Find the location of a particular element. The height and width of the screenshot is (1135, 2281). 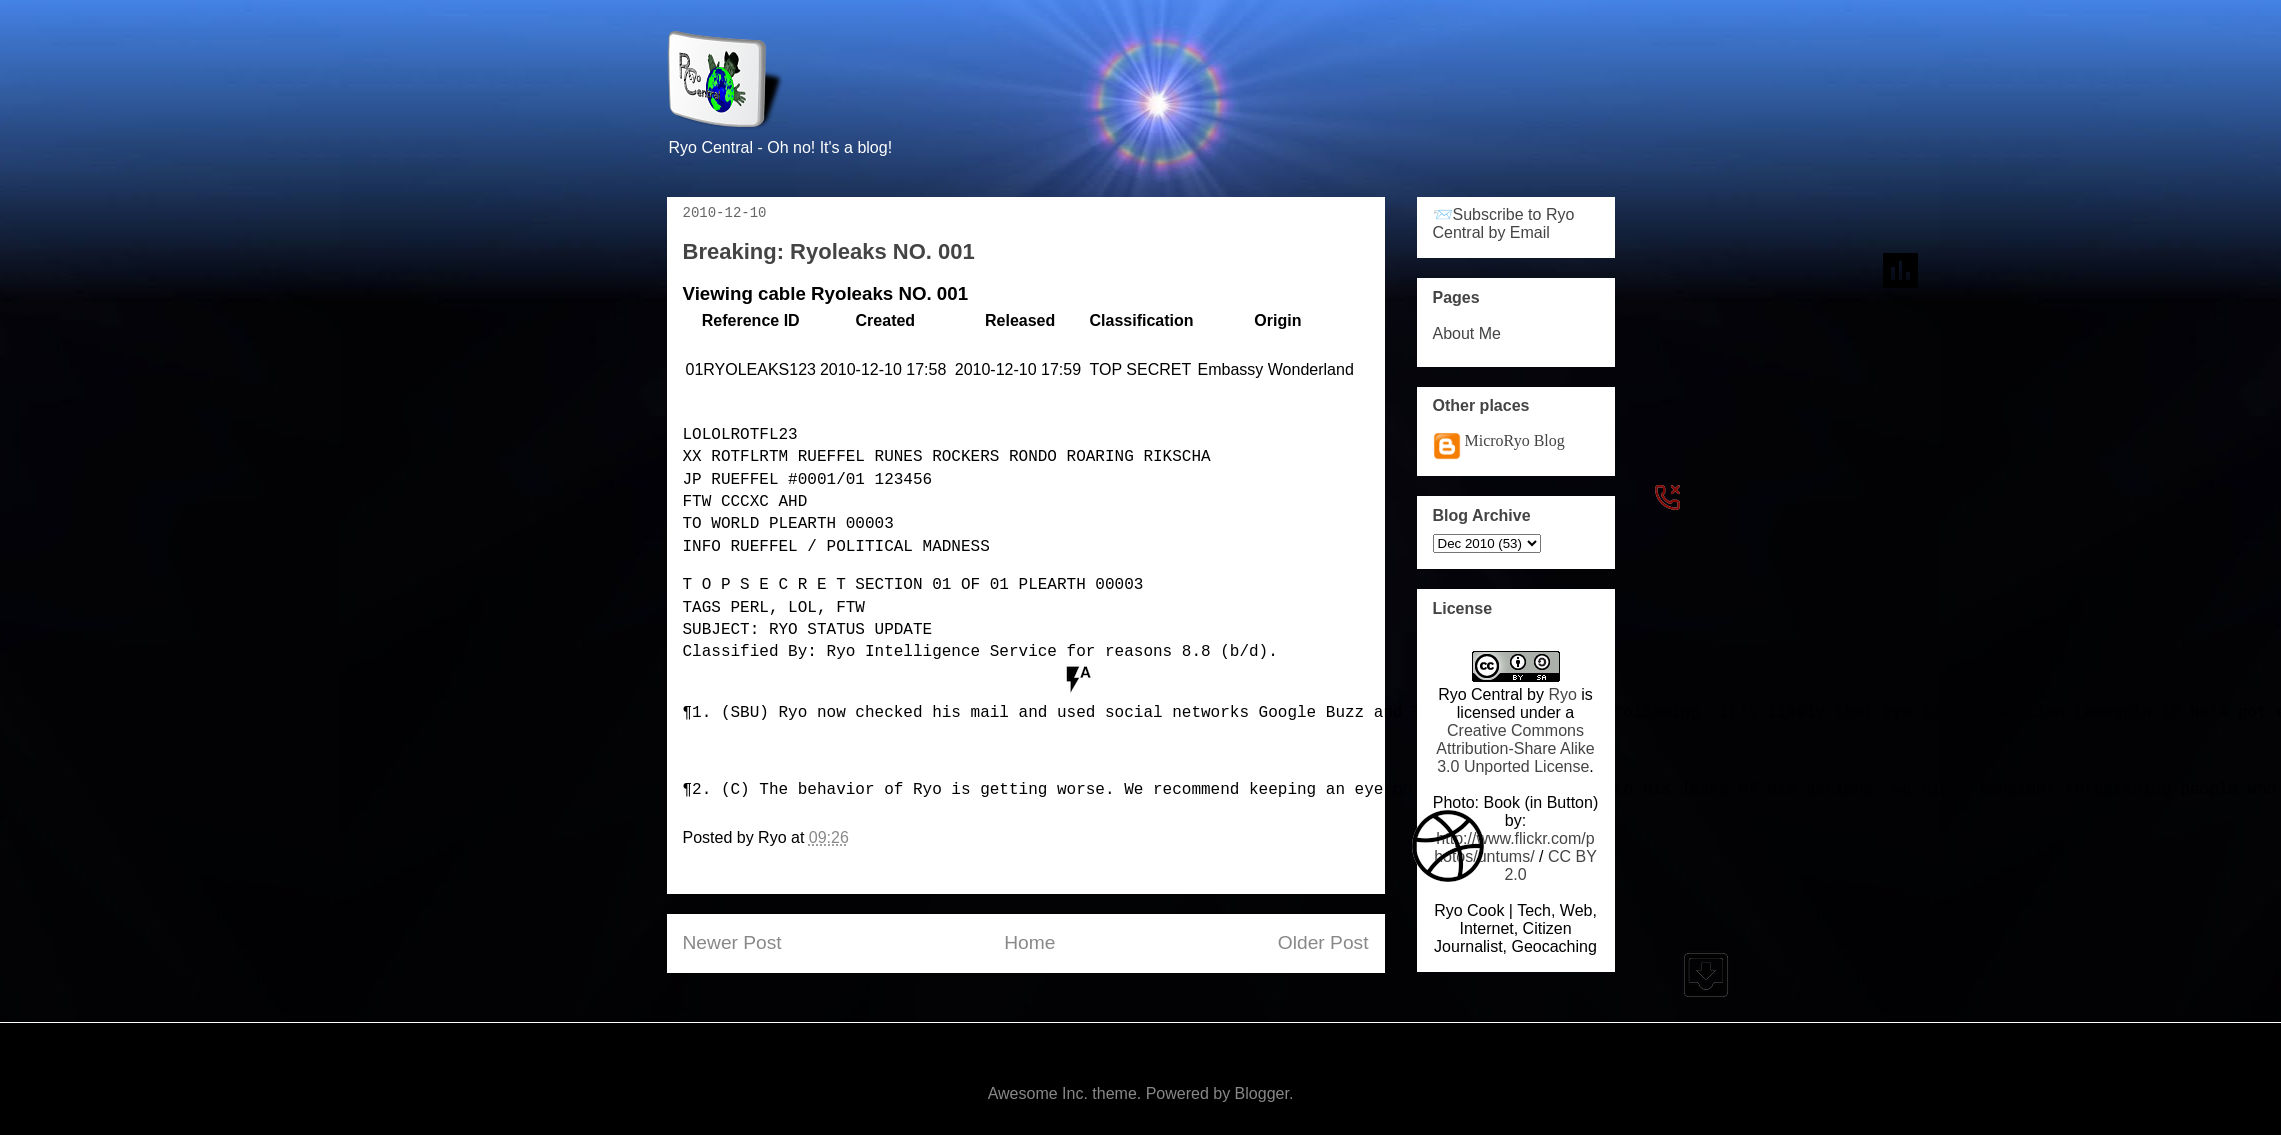

set camera flash to automatic mode is located at coordinates (1078, 679).